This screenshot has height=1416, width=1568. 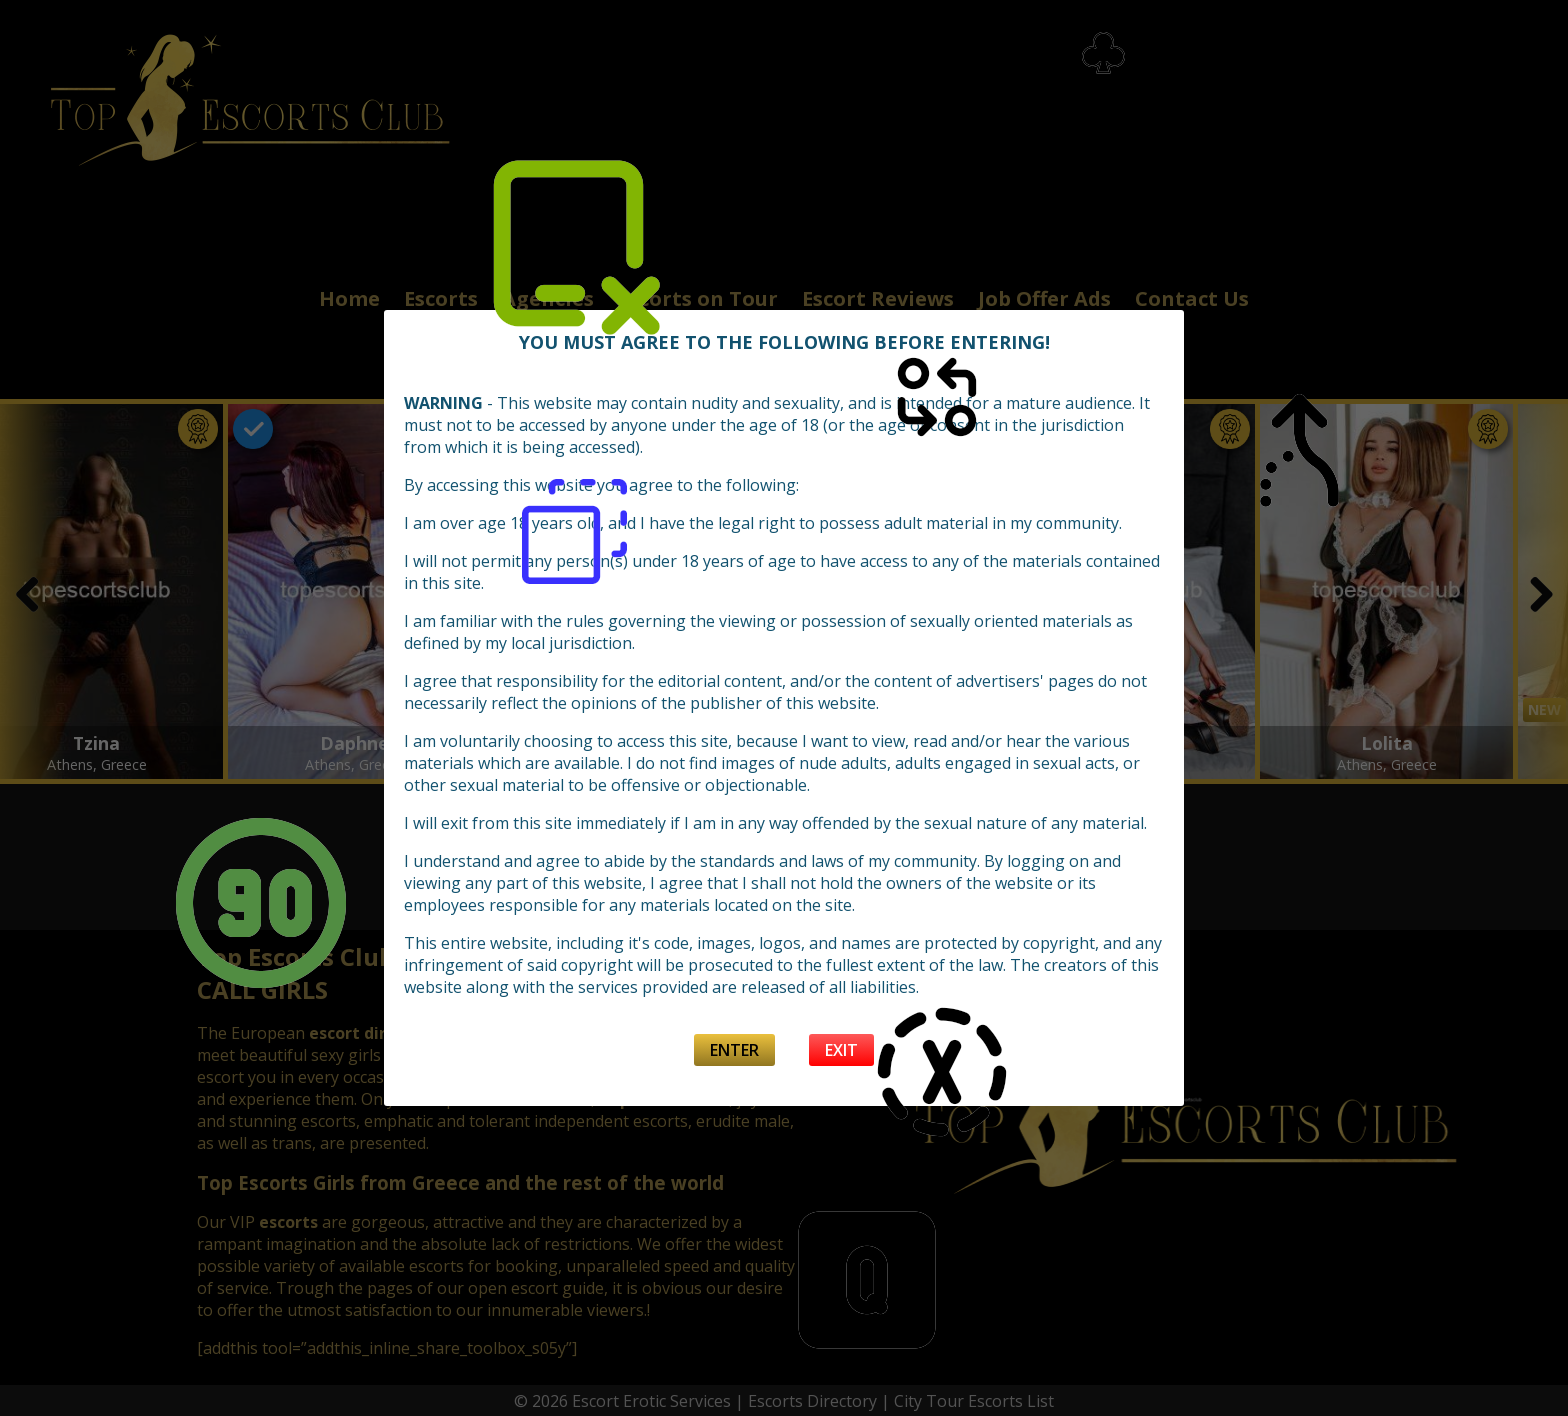 What do you see at coordinates (568, 243) in the screenshot?
I see `disconnect or remove iPad device` at bounding box center [568, 243].